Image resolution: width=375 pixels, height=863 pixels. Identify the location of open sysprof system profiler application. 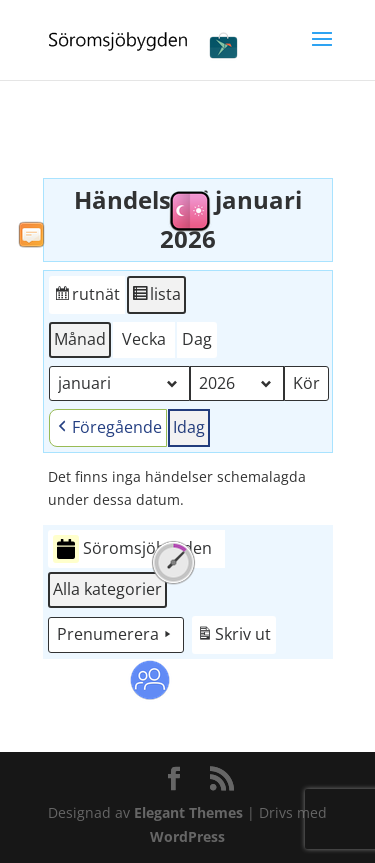
(173, 562).